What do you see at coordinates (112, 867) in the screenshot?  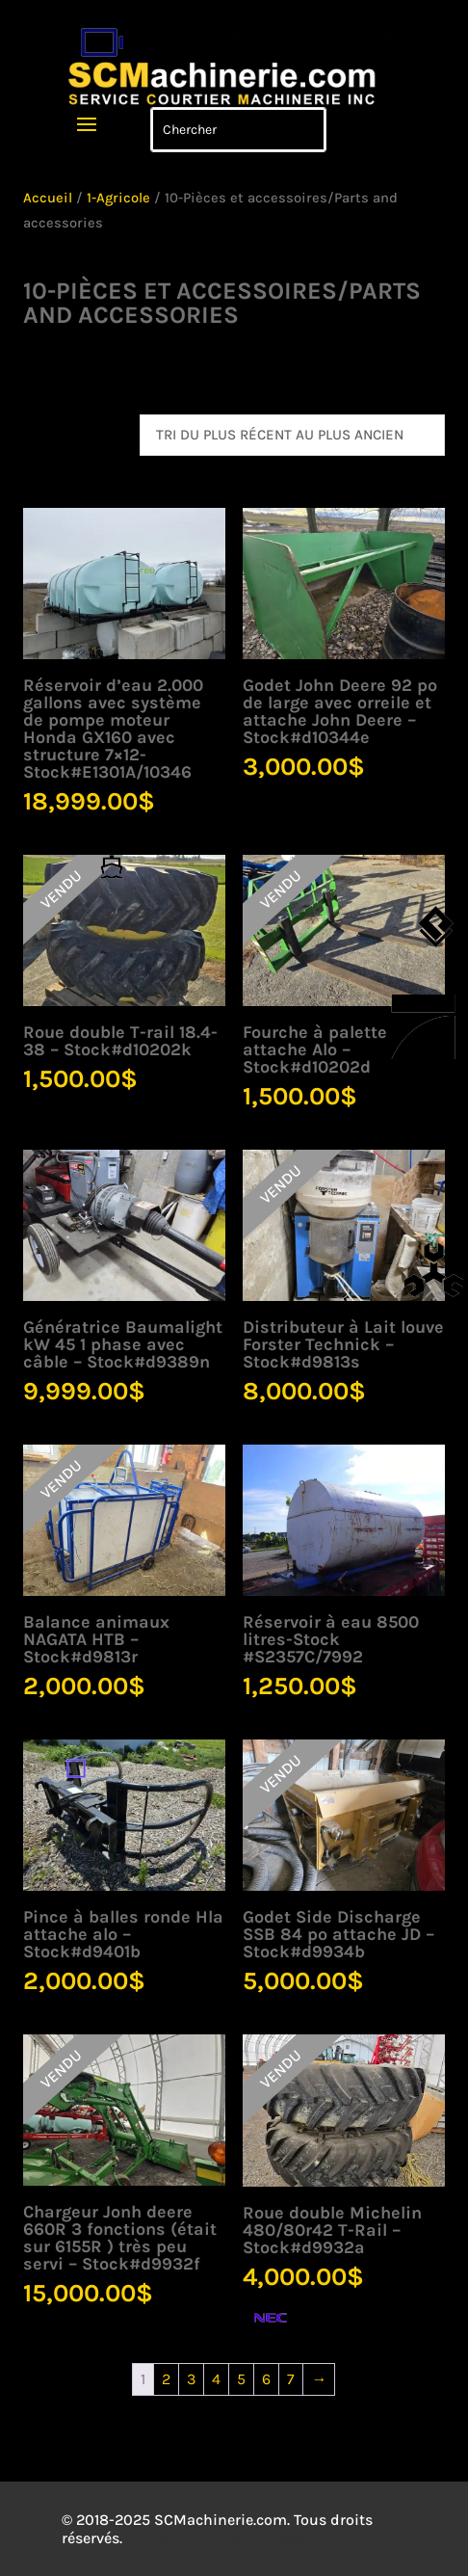 I see `select ship or boat transportation` at bounding box center [112, 867].